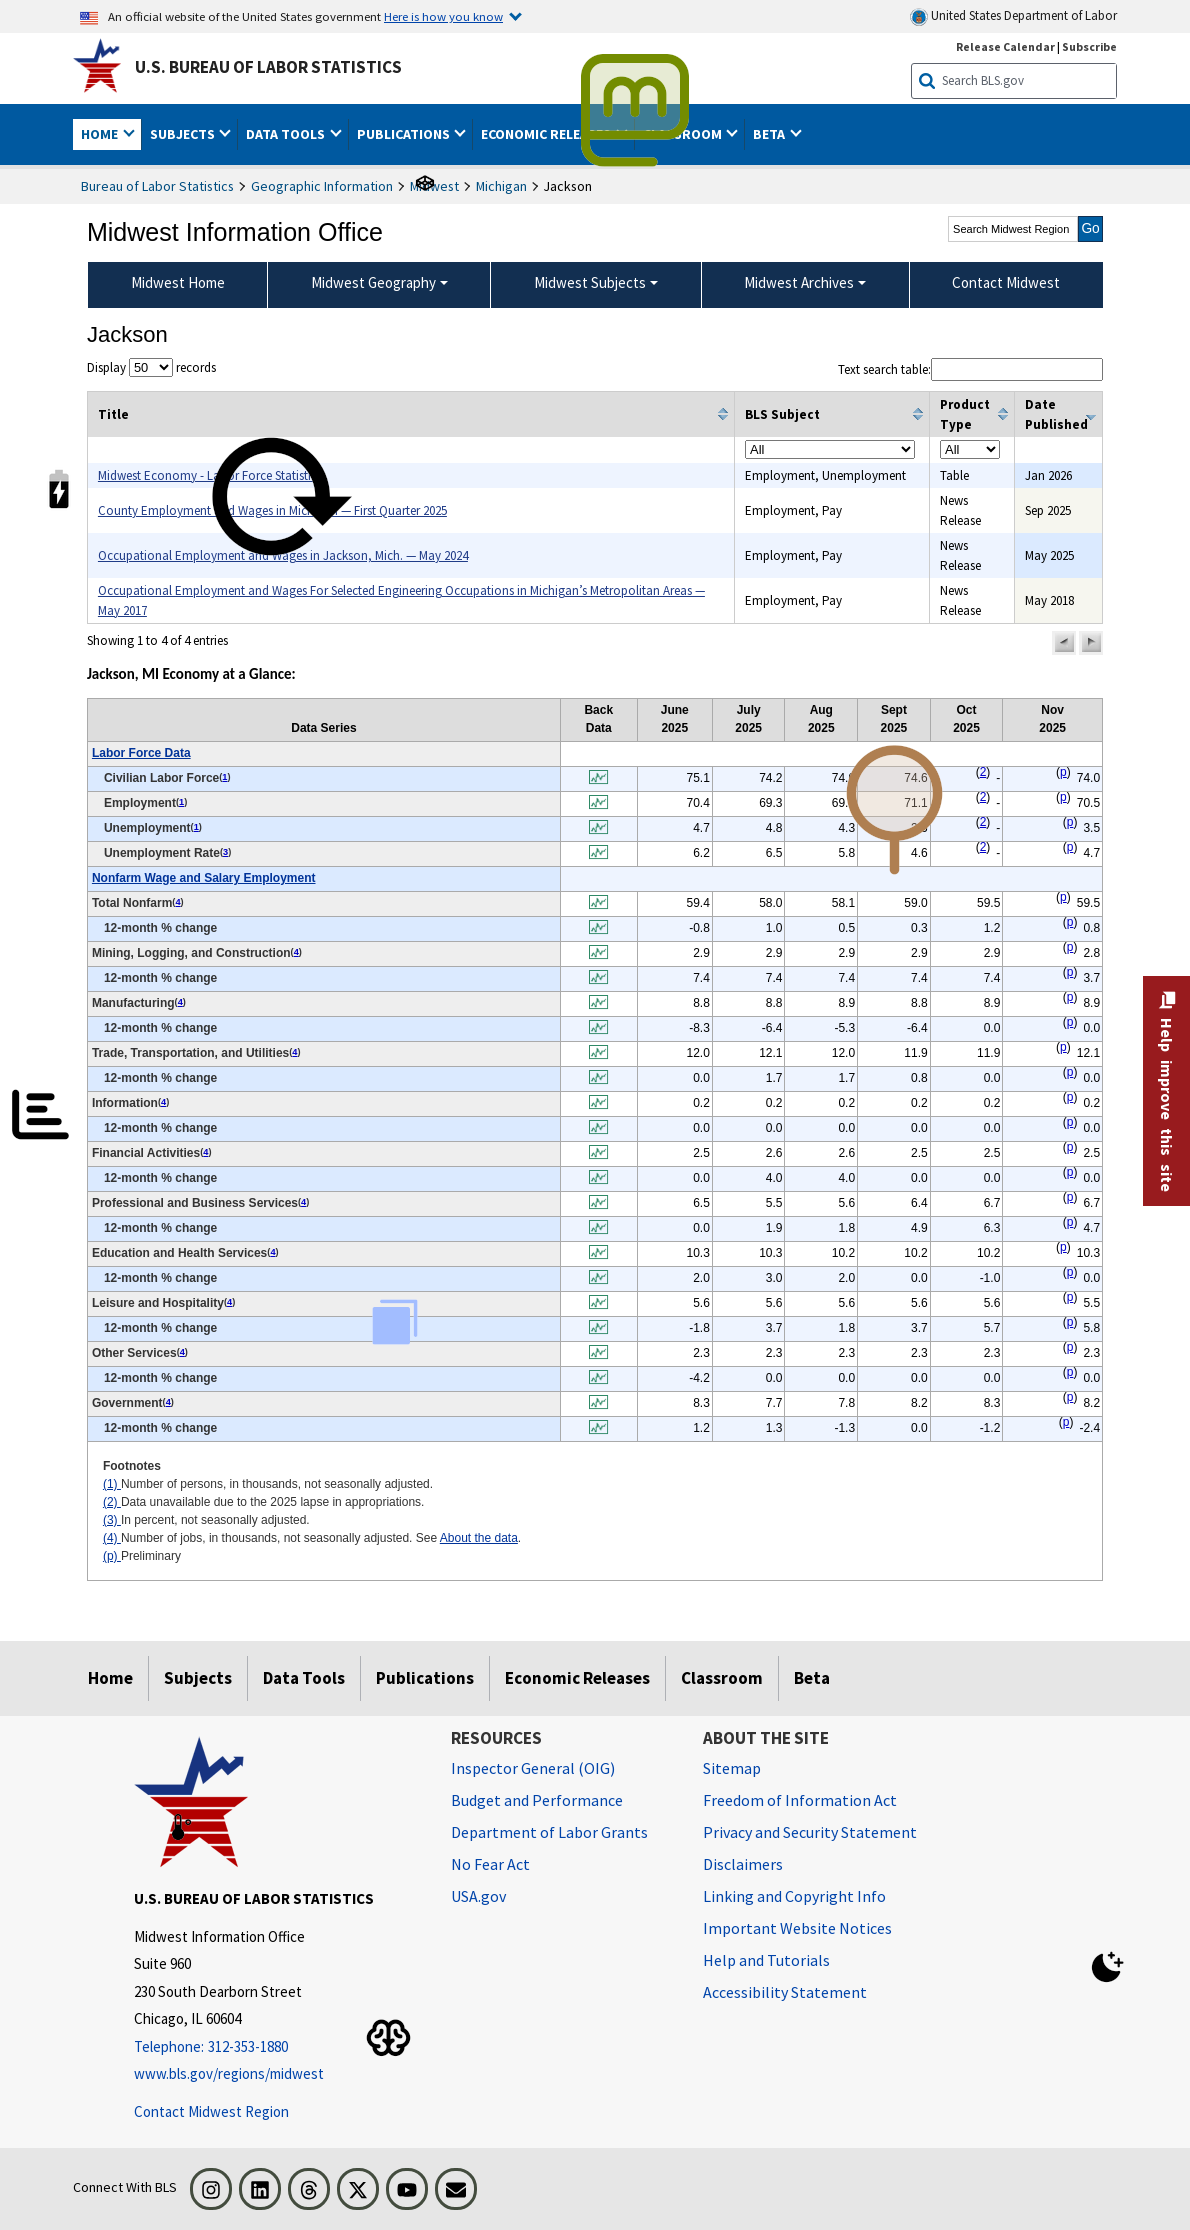  What do you see at coordinates (278, 496) in the screenshot?
I see `refresh the current page or content` at bounding box center [278, 496].